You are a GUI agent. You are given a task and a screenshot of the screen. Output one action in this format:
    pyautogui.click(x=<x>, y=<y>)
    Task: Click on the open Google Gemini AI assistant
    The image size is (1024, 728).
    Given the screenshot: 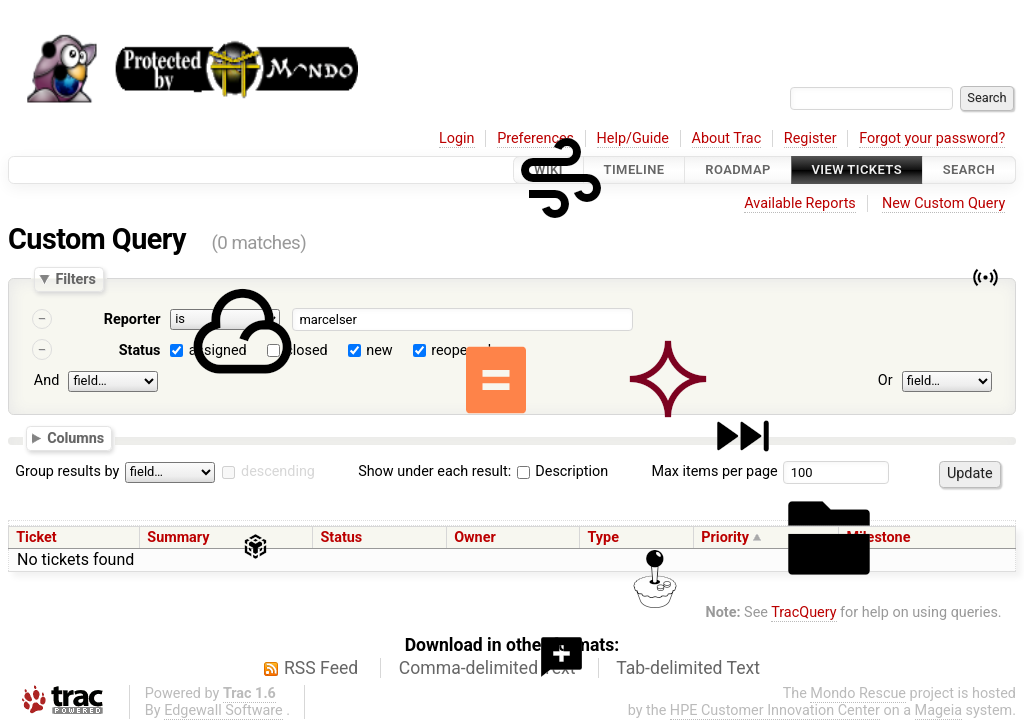 What is the action you would take?
    pyautogui.click(x=668, y=379)
    